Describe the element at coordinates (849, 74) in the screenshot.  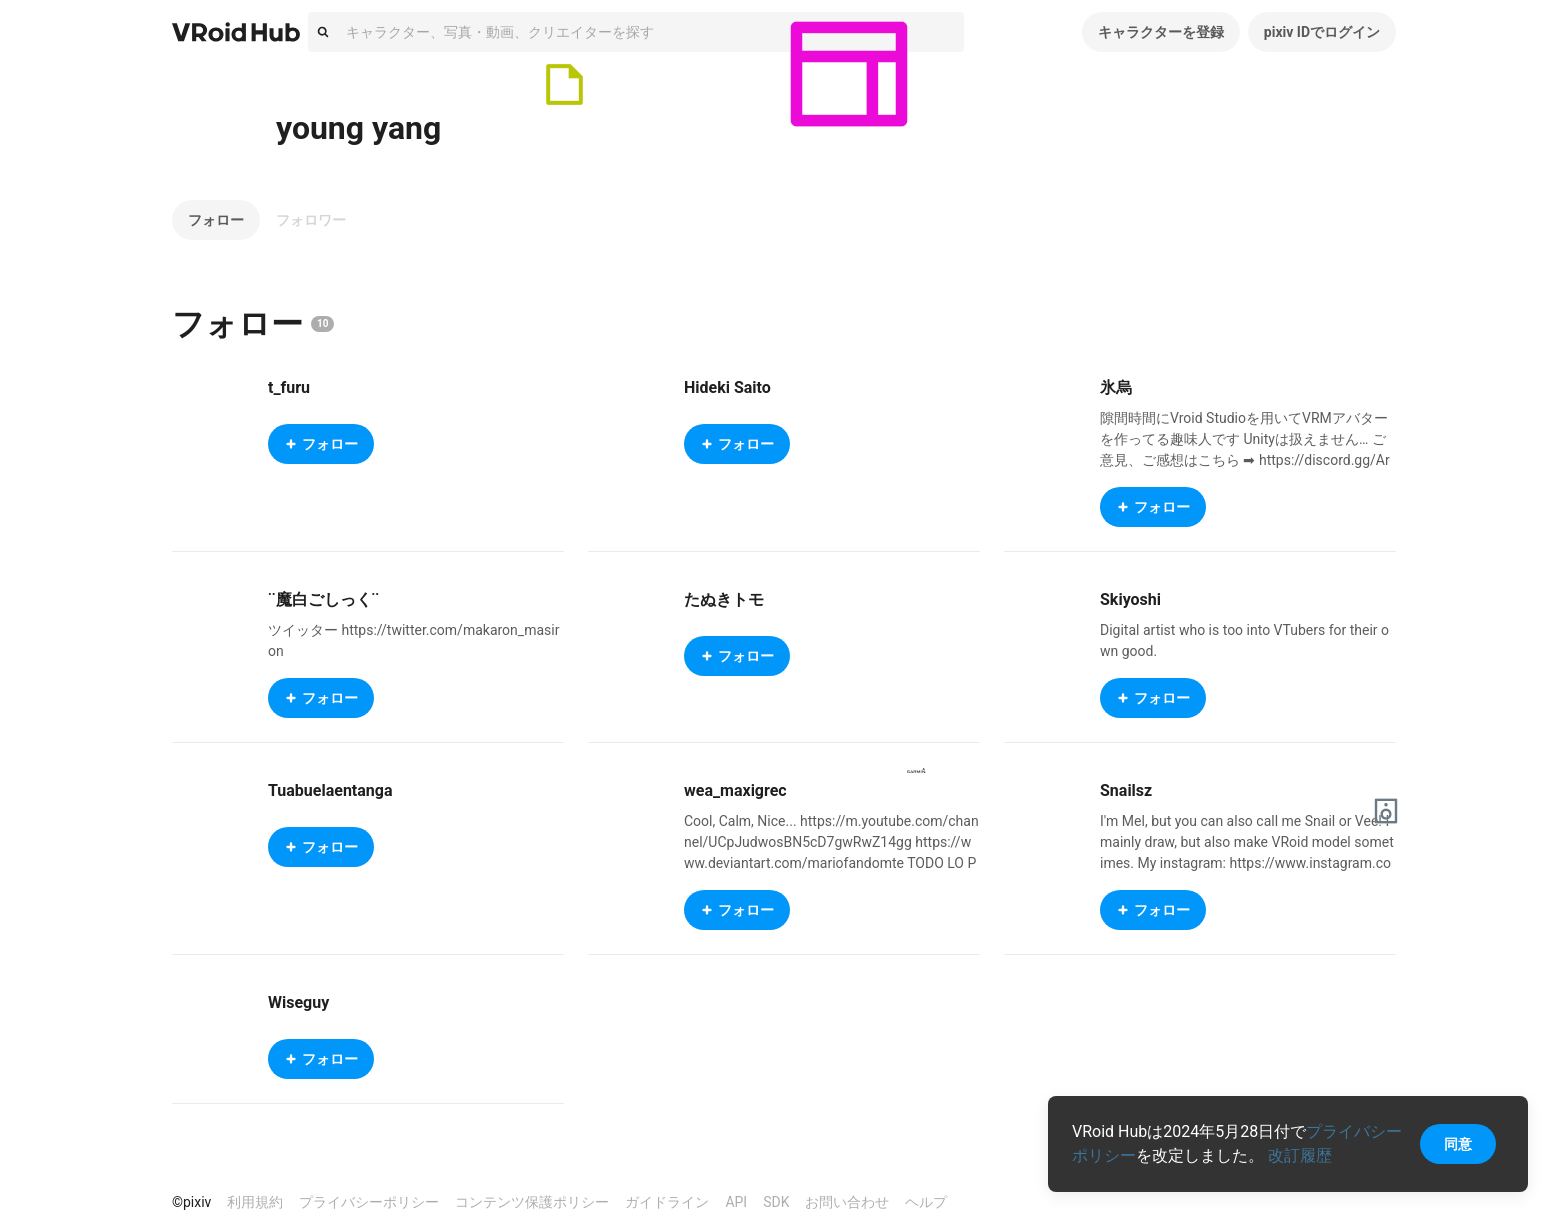
I see `switch to two-column layout with header` at that location.